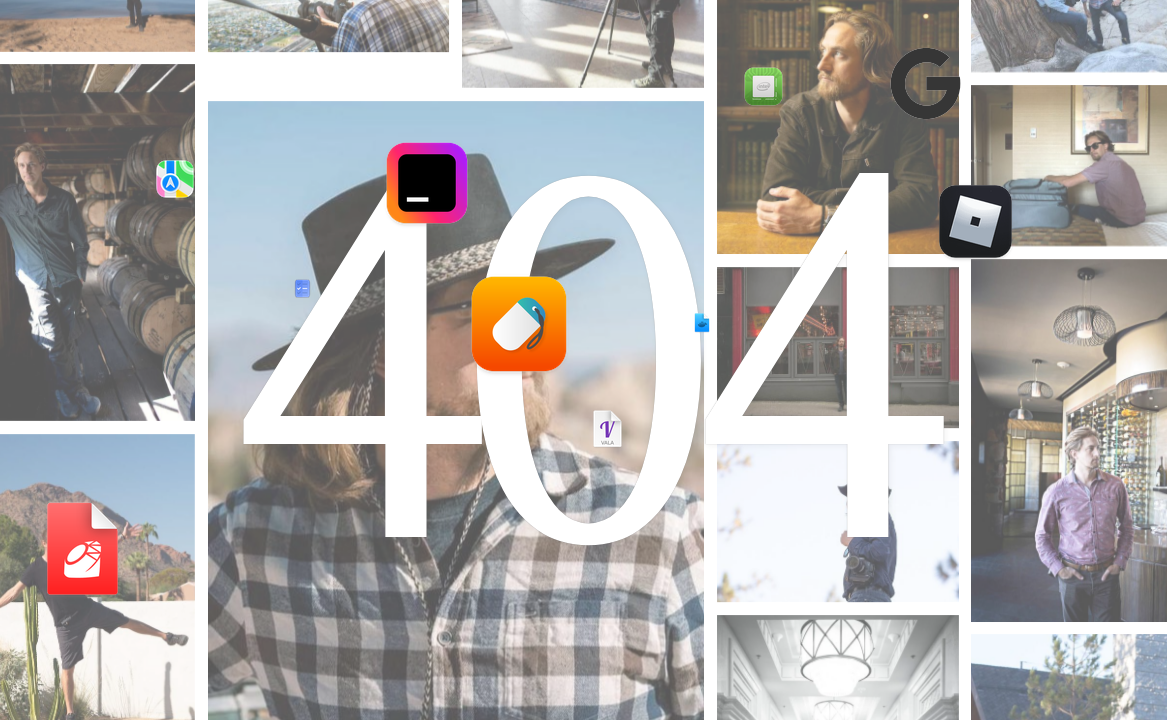  What do you see at coordinates (763, 86) in the screenshot?
I see `view CPU or processor information` at bounding box center [763, 86].